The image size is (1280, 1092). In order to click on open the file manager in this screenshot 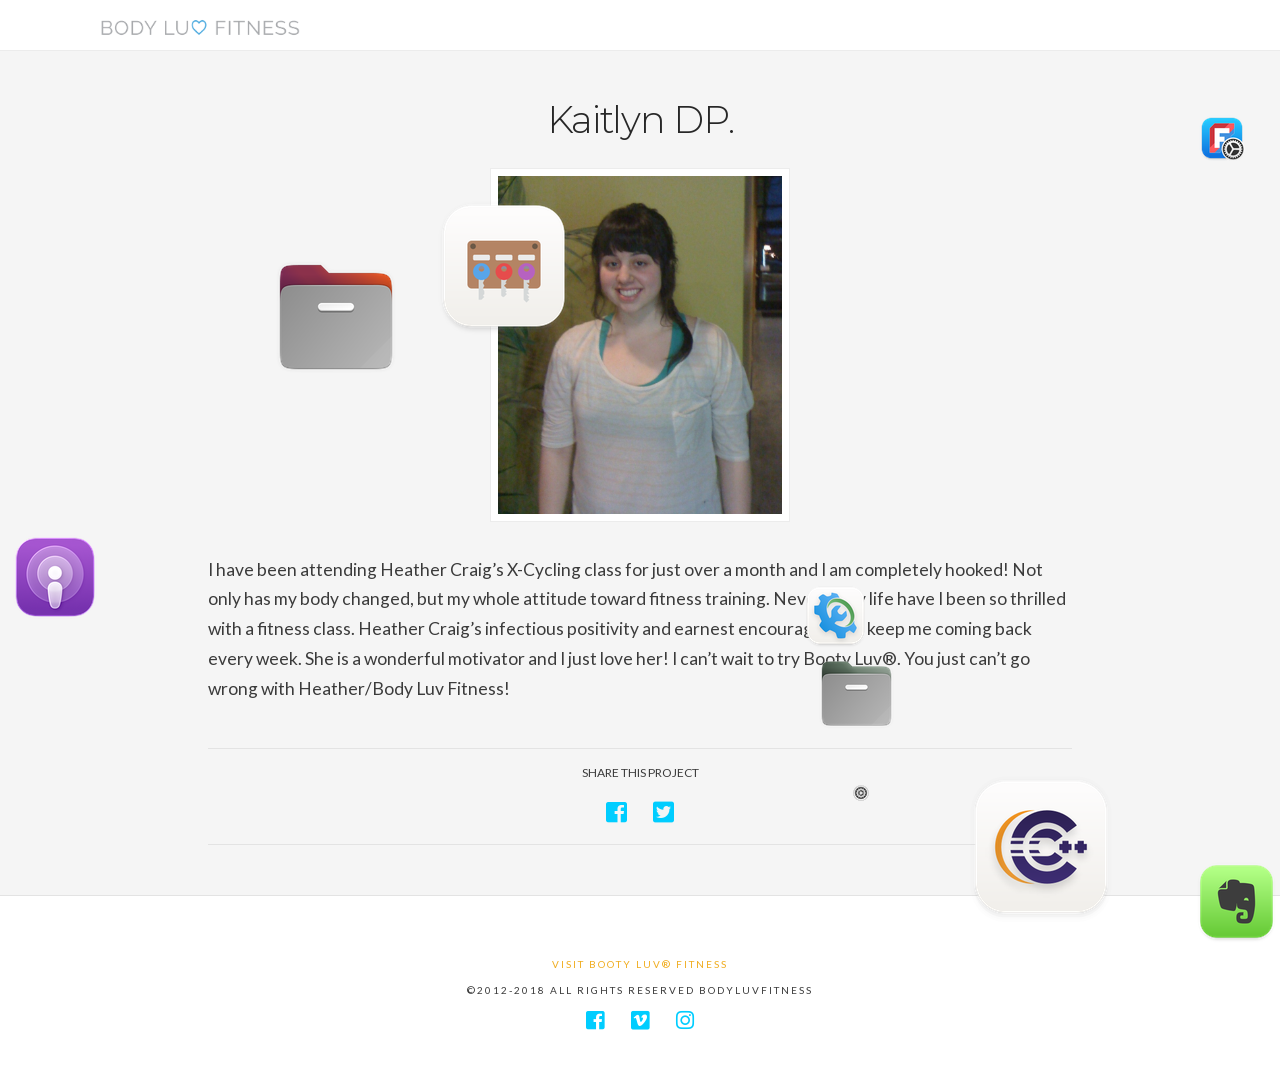, I will do `click(336, 317)`.